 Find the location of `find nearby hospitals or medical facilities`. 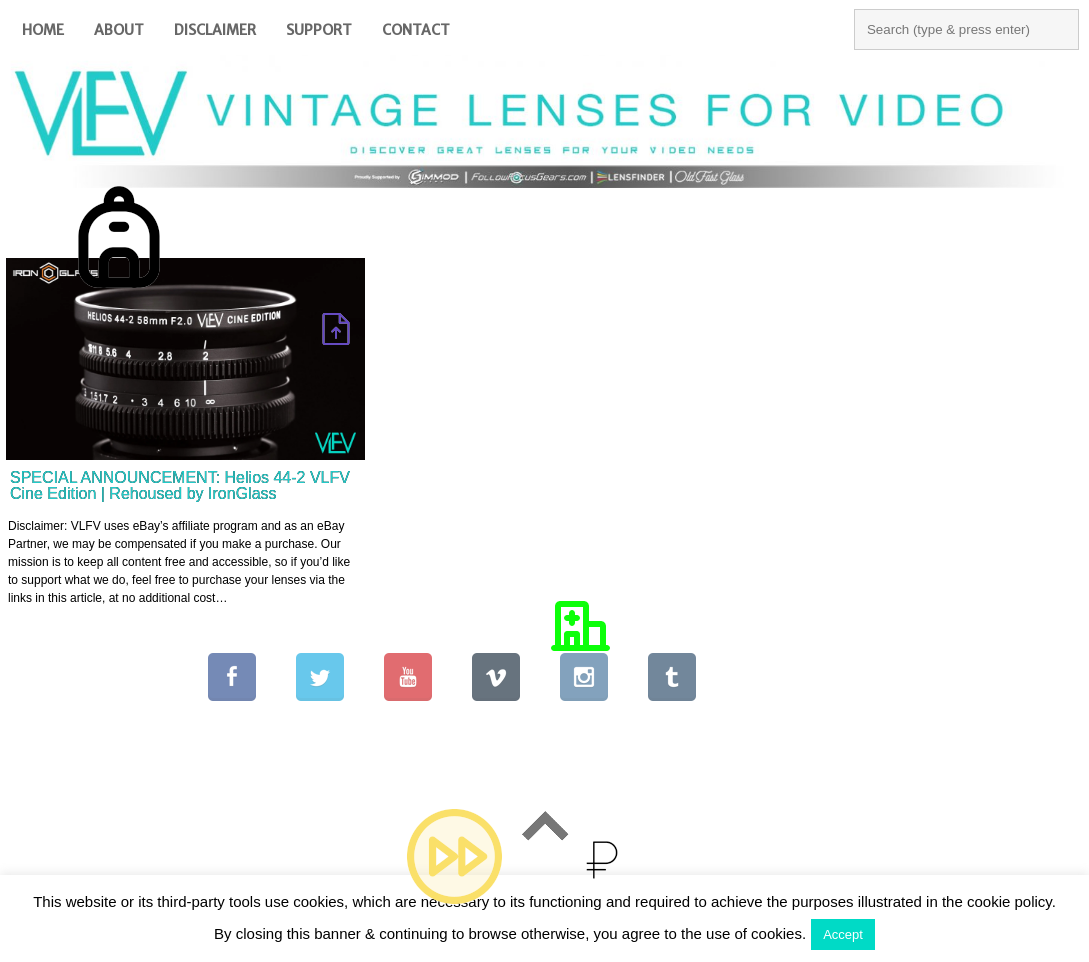

find nearby hospitals or medical facilities is located at coordinates (578, 626).